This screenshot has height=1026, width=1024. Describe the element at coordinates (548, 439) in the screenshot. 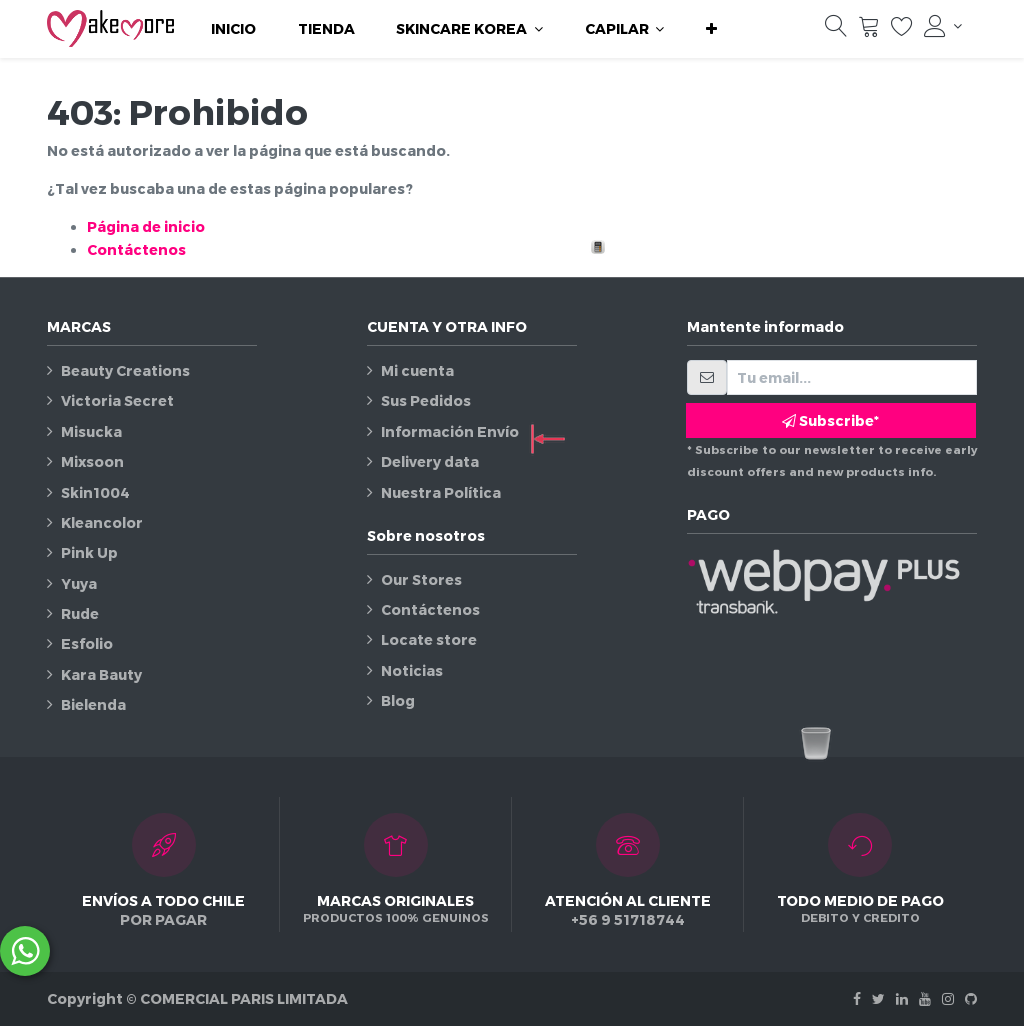

I see `go to the first item in a list or sequence` at that location.